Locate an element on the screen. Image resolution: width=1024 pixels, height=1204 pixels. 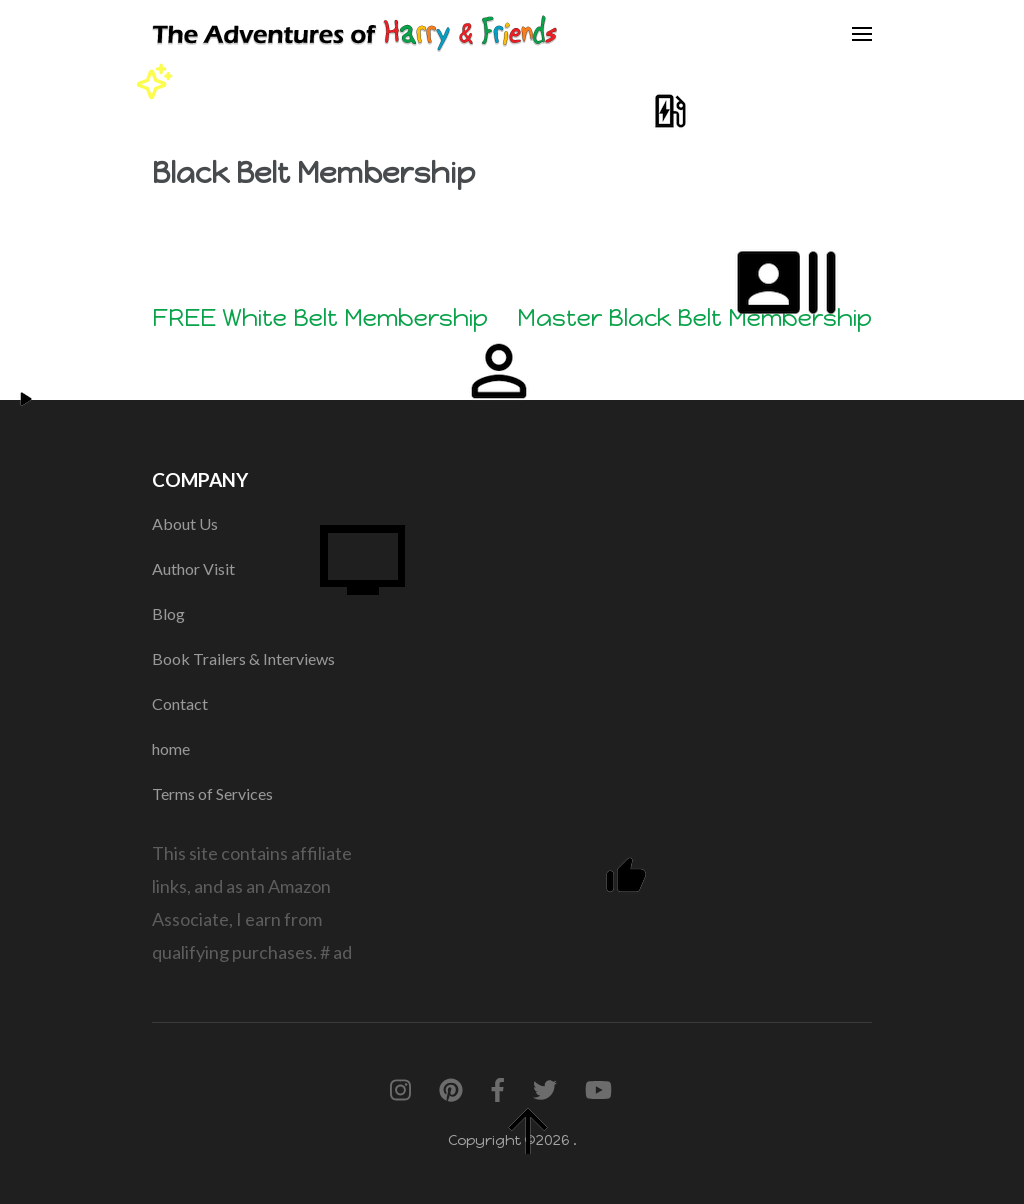
scroll to top of page is located at coordinates (528, 1131).